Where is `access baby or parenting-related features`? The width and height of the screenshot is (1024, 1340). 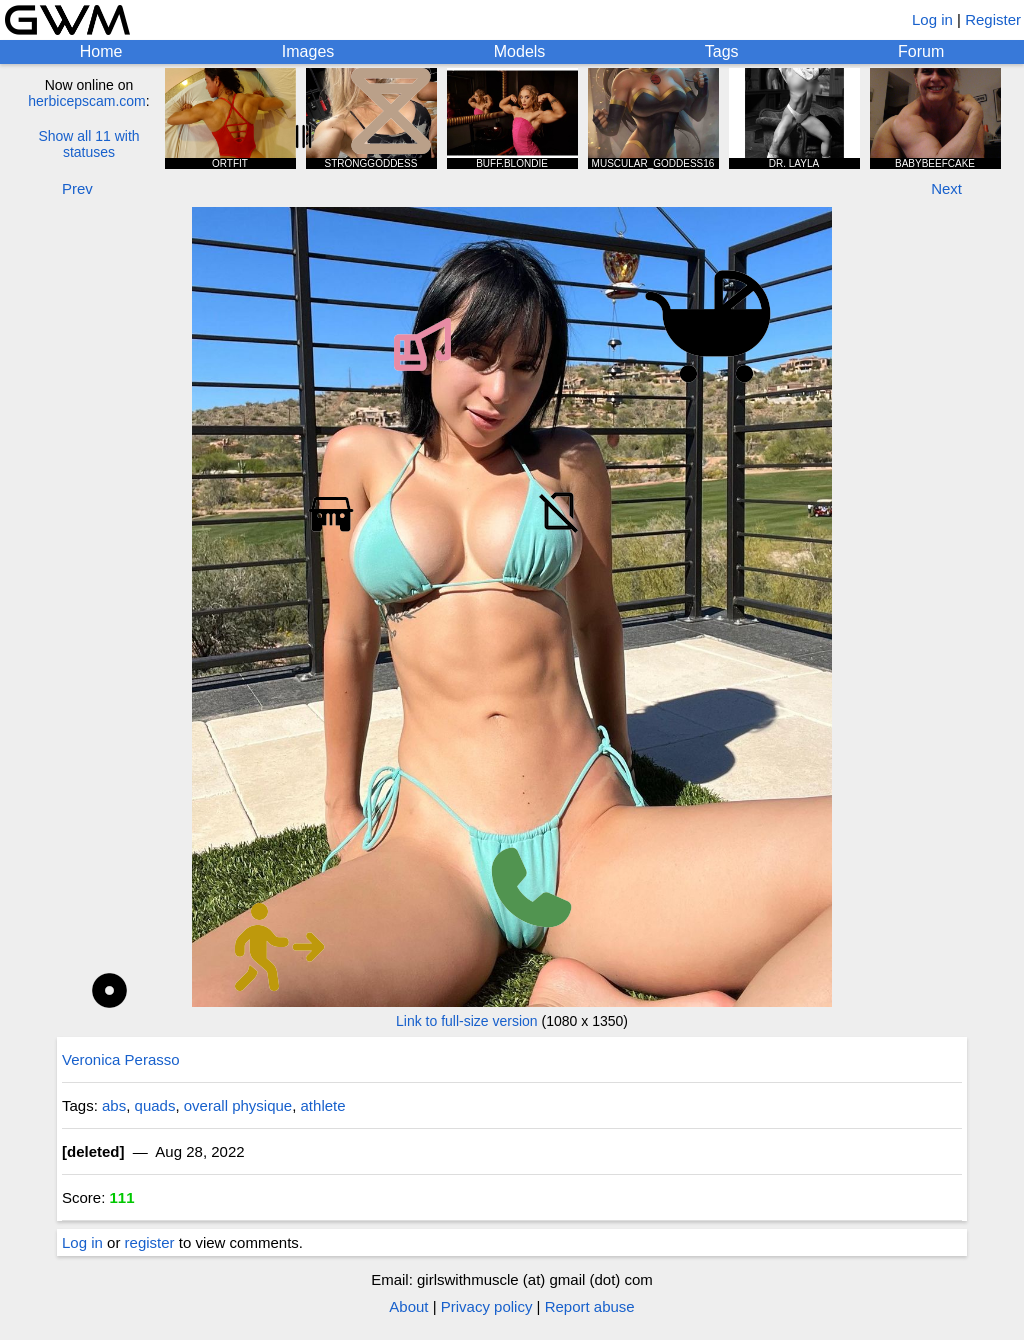 access baby or parenting-related features is located at coordinates (710, 322).